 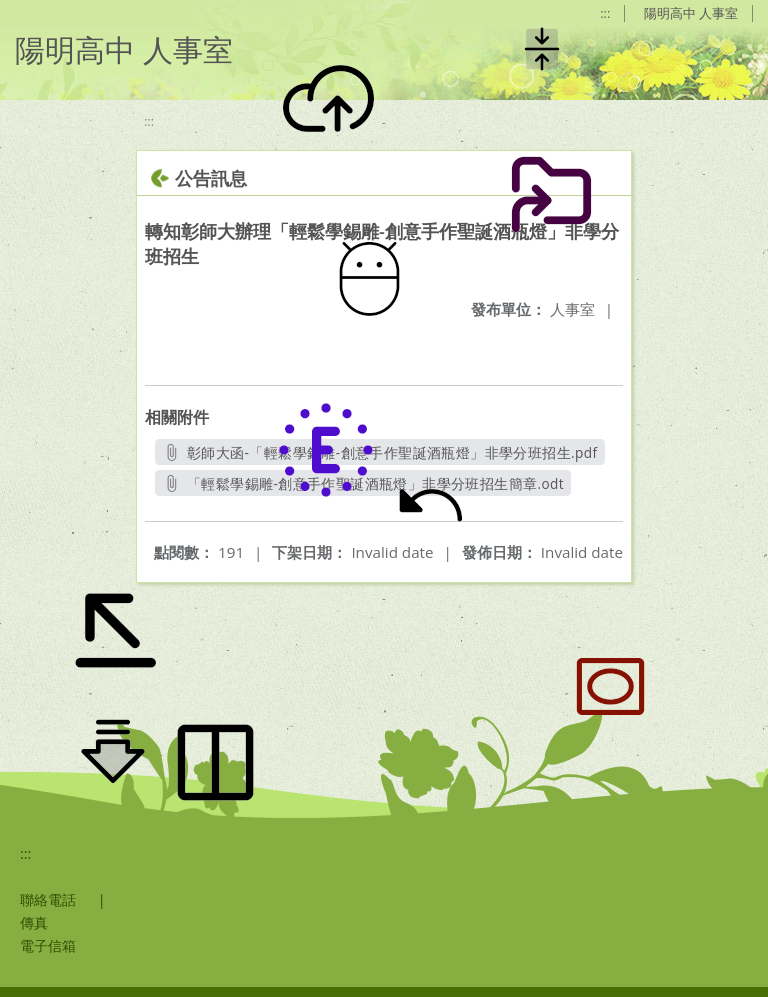 I want to click on indicates an "essential" or "enterprise" tier feature, so click(x=326, y=450).